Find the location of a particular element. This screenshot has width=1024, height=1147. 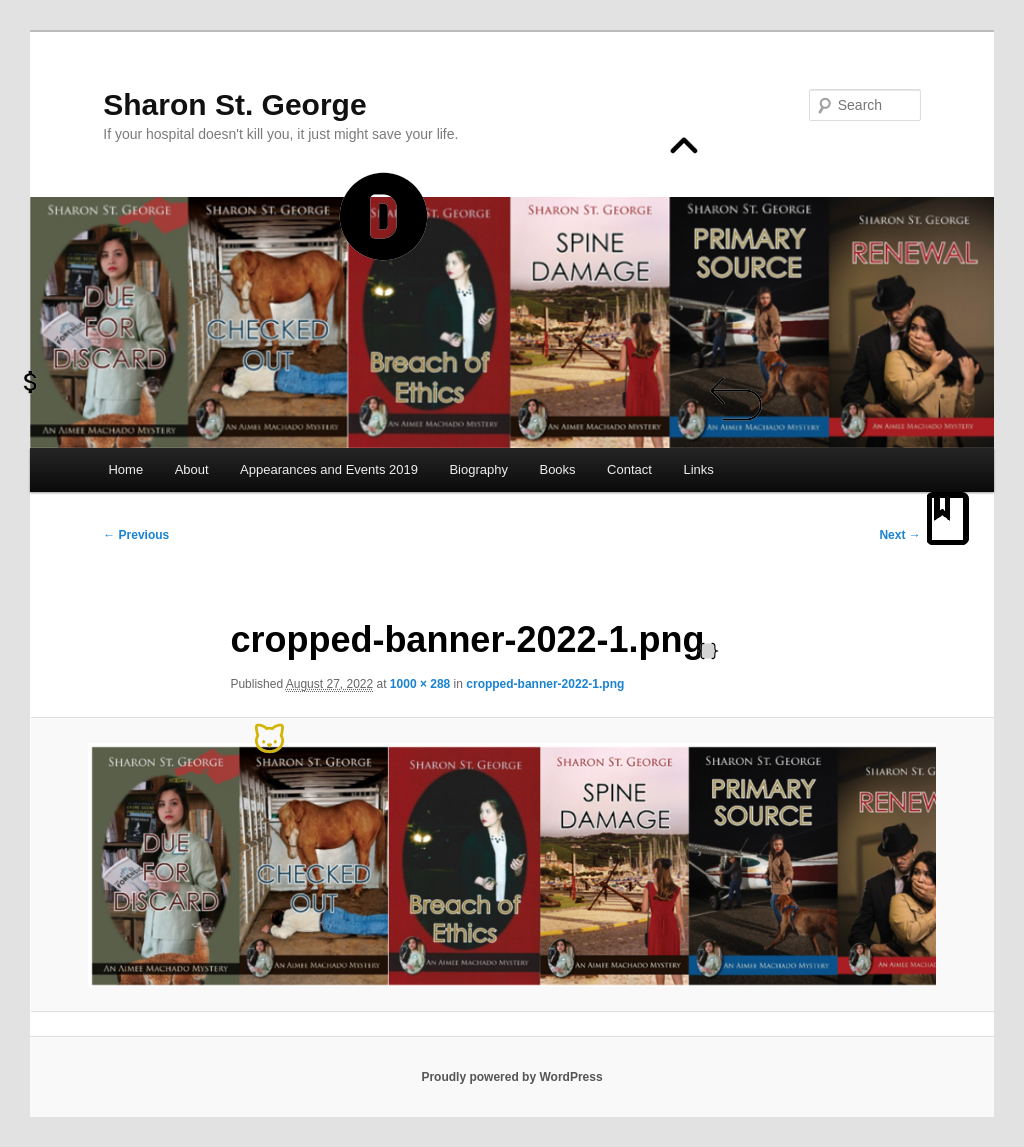

undo previous action is located at coordinates (736, 401).